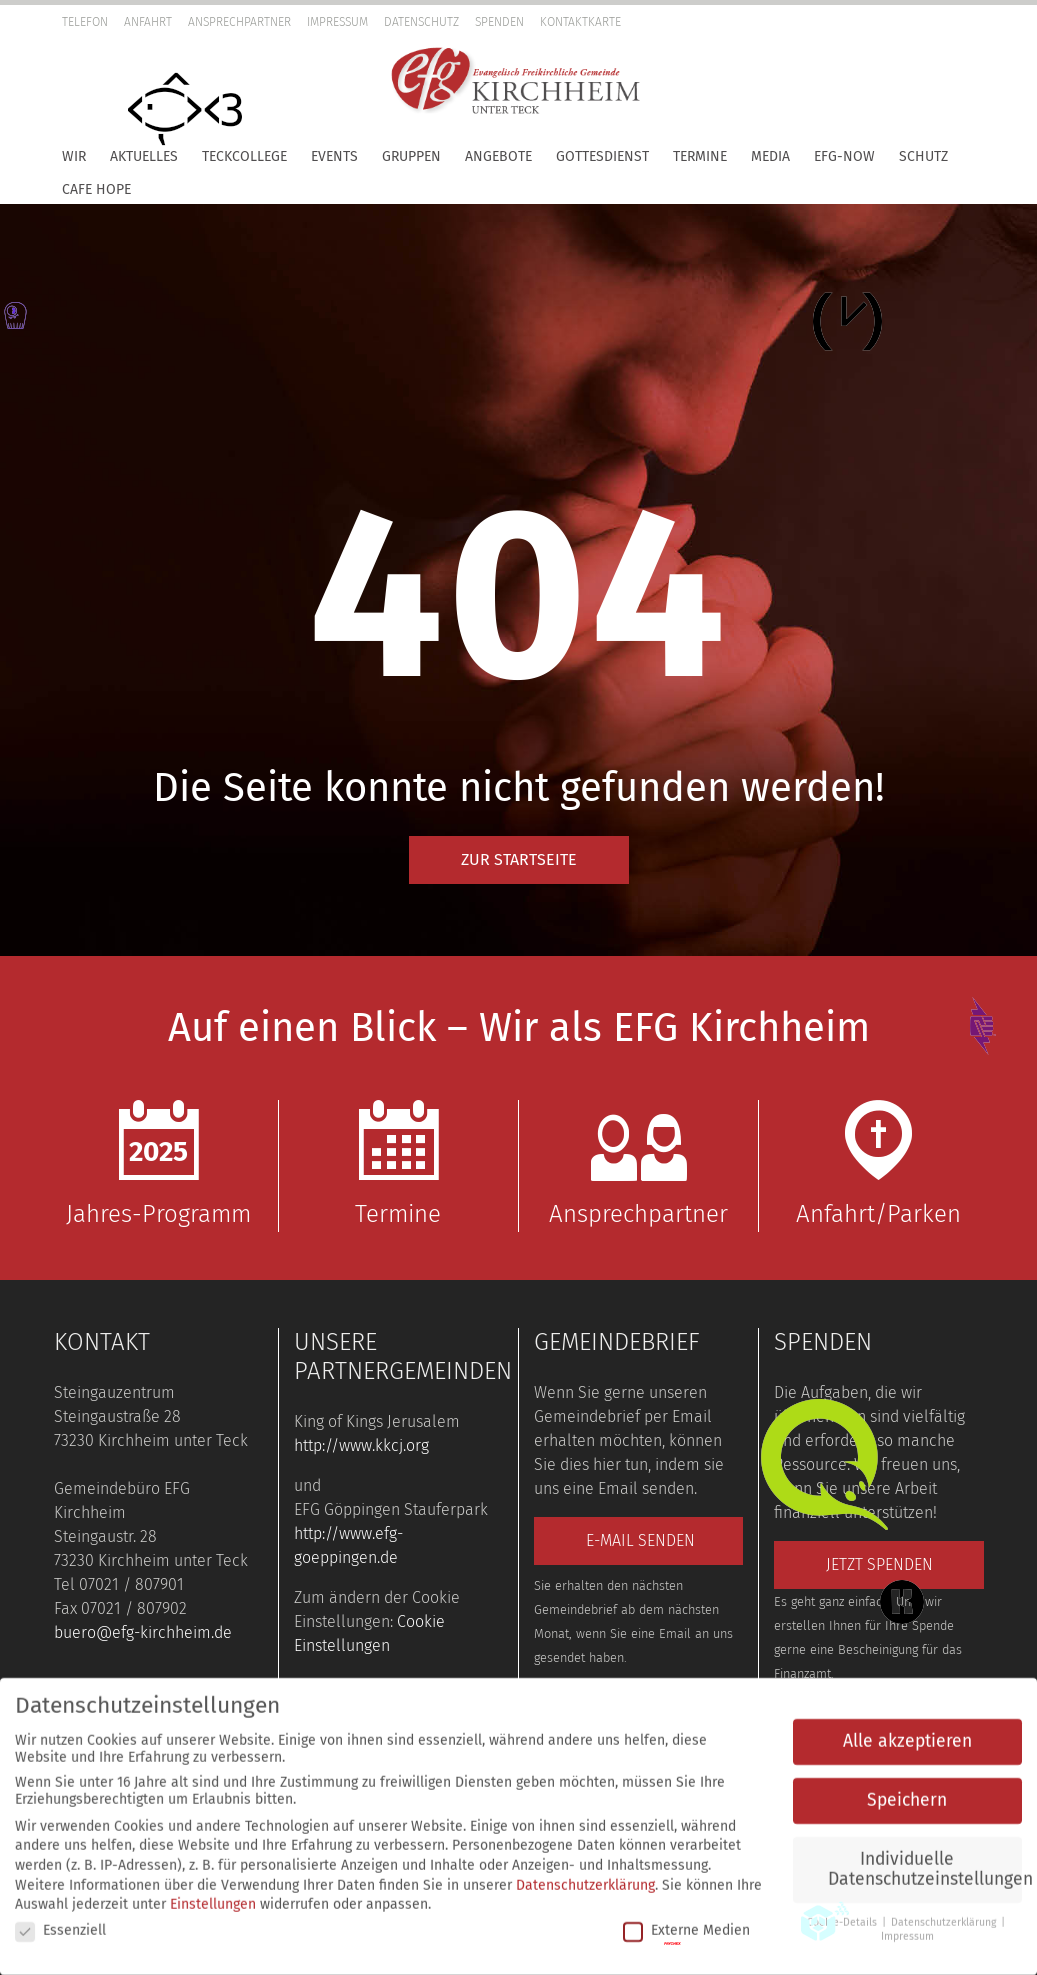 The height and width of the screenshot is (1975, 1037). What do you see at coordinates (847, 321) in the screenshot?
I see `date-fns javascript library logo` at bounding box center [847, 321].